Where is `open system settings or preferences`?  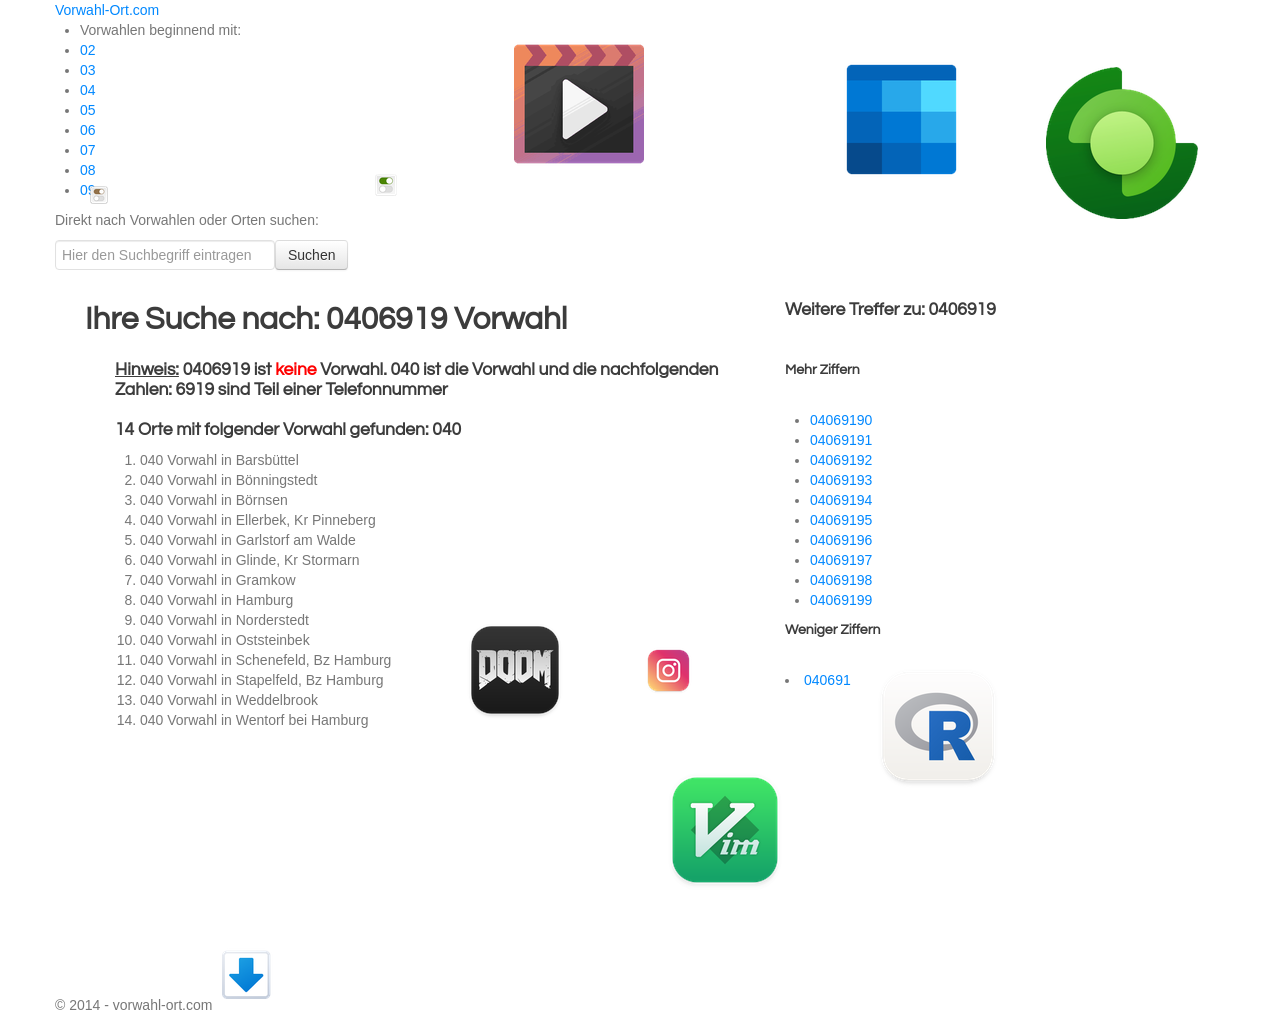 open system settings or preferences is located at coordinates (99, 195).